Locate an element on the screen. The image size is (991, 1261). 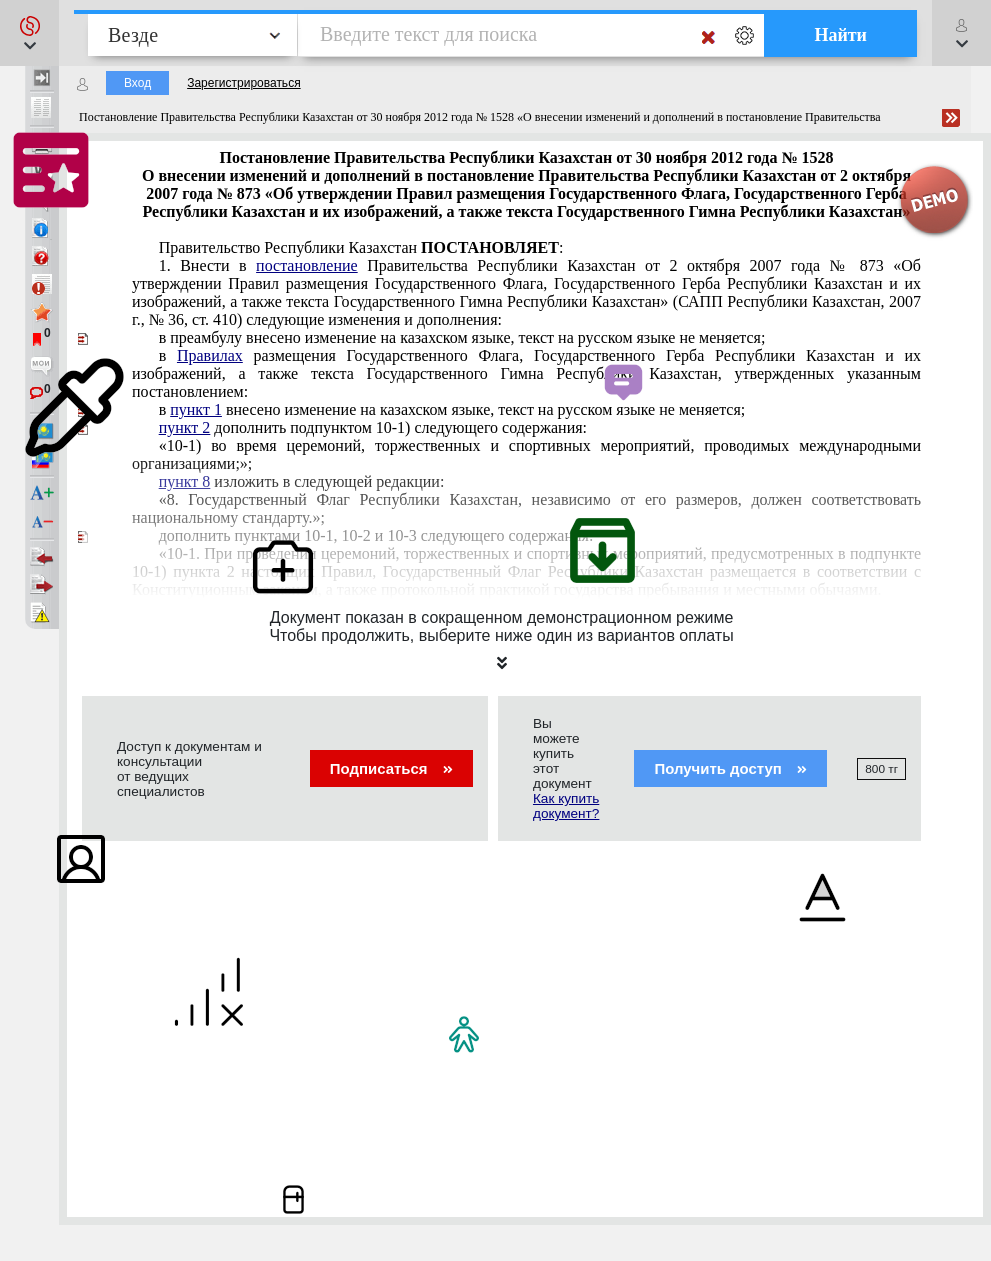
open messaging or chat is located at coordinates (623, 381).